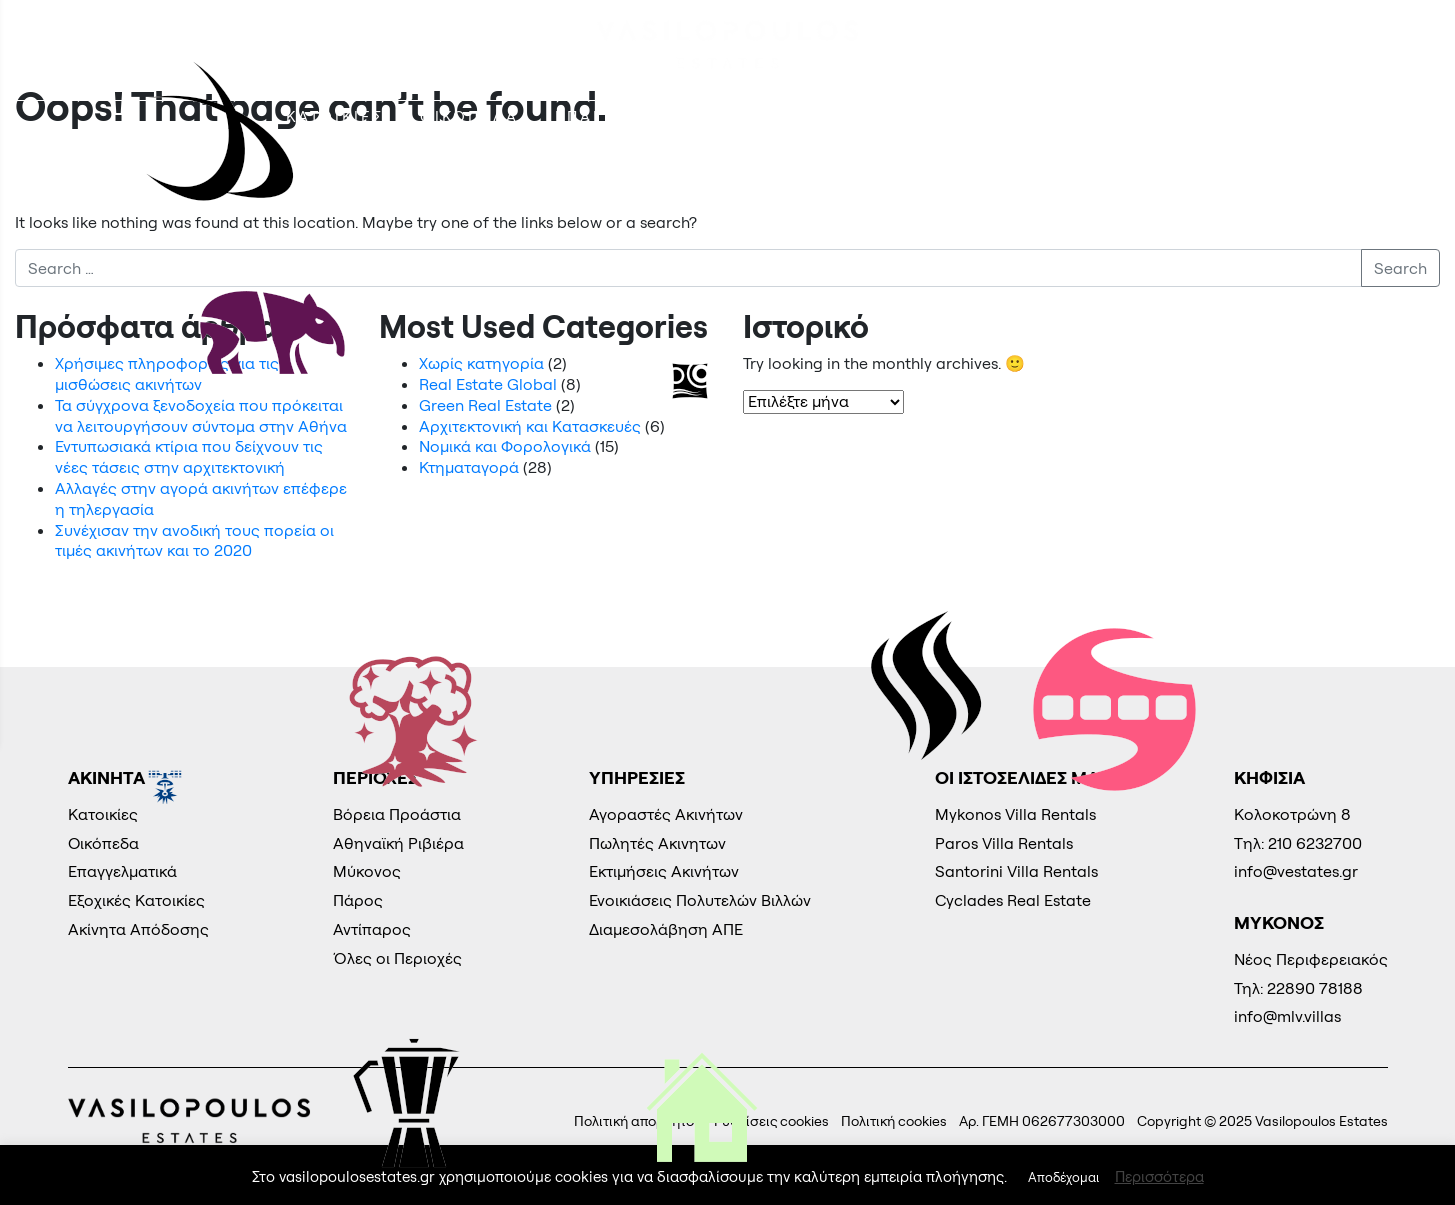 Image resolution: width=1455 pixels, height=1205 pixels. I want to click on decorative game UI element or background pattern, so click(690, 381).